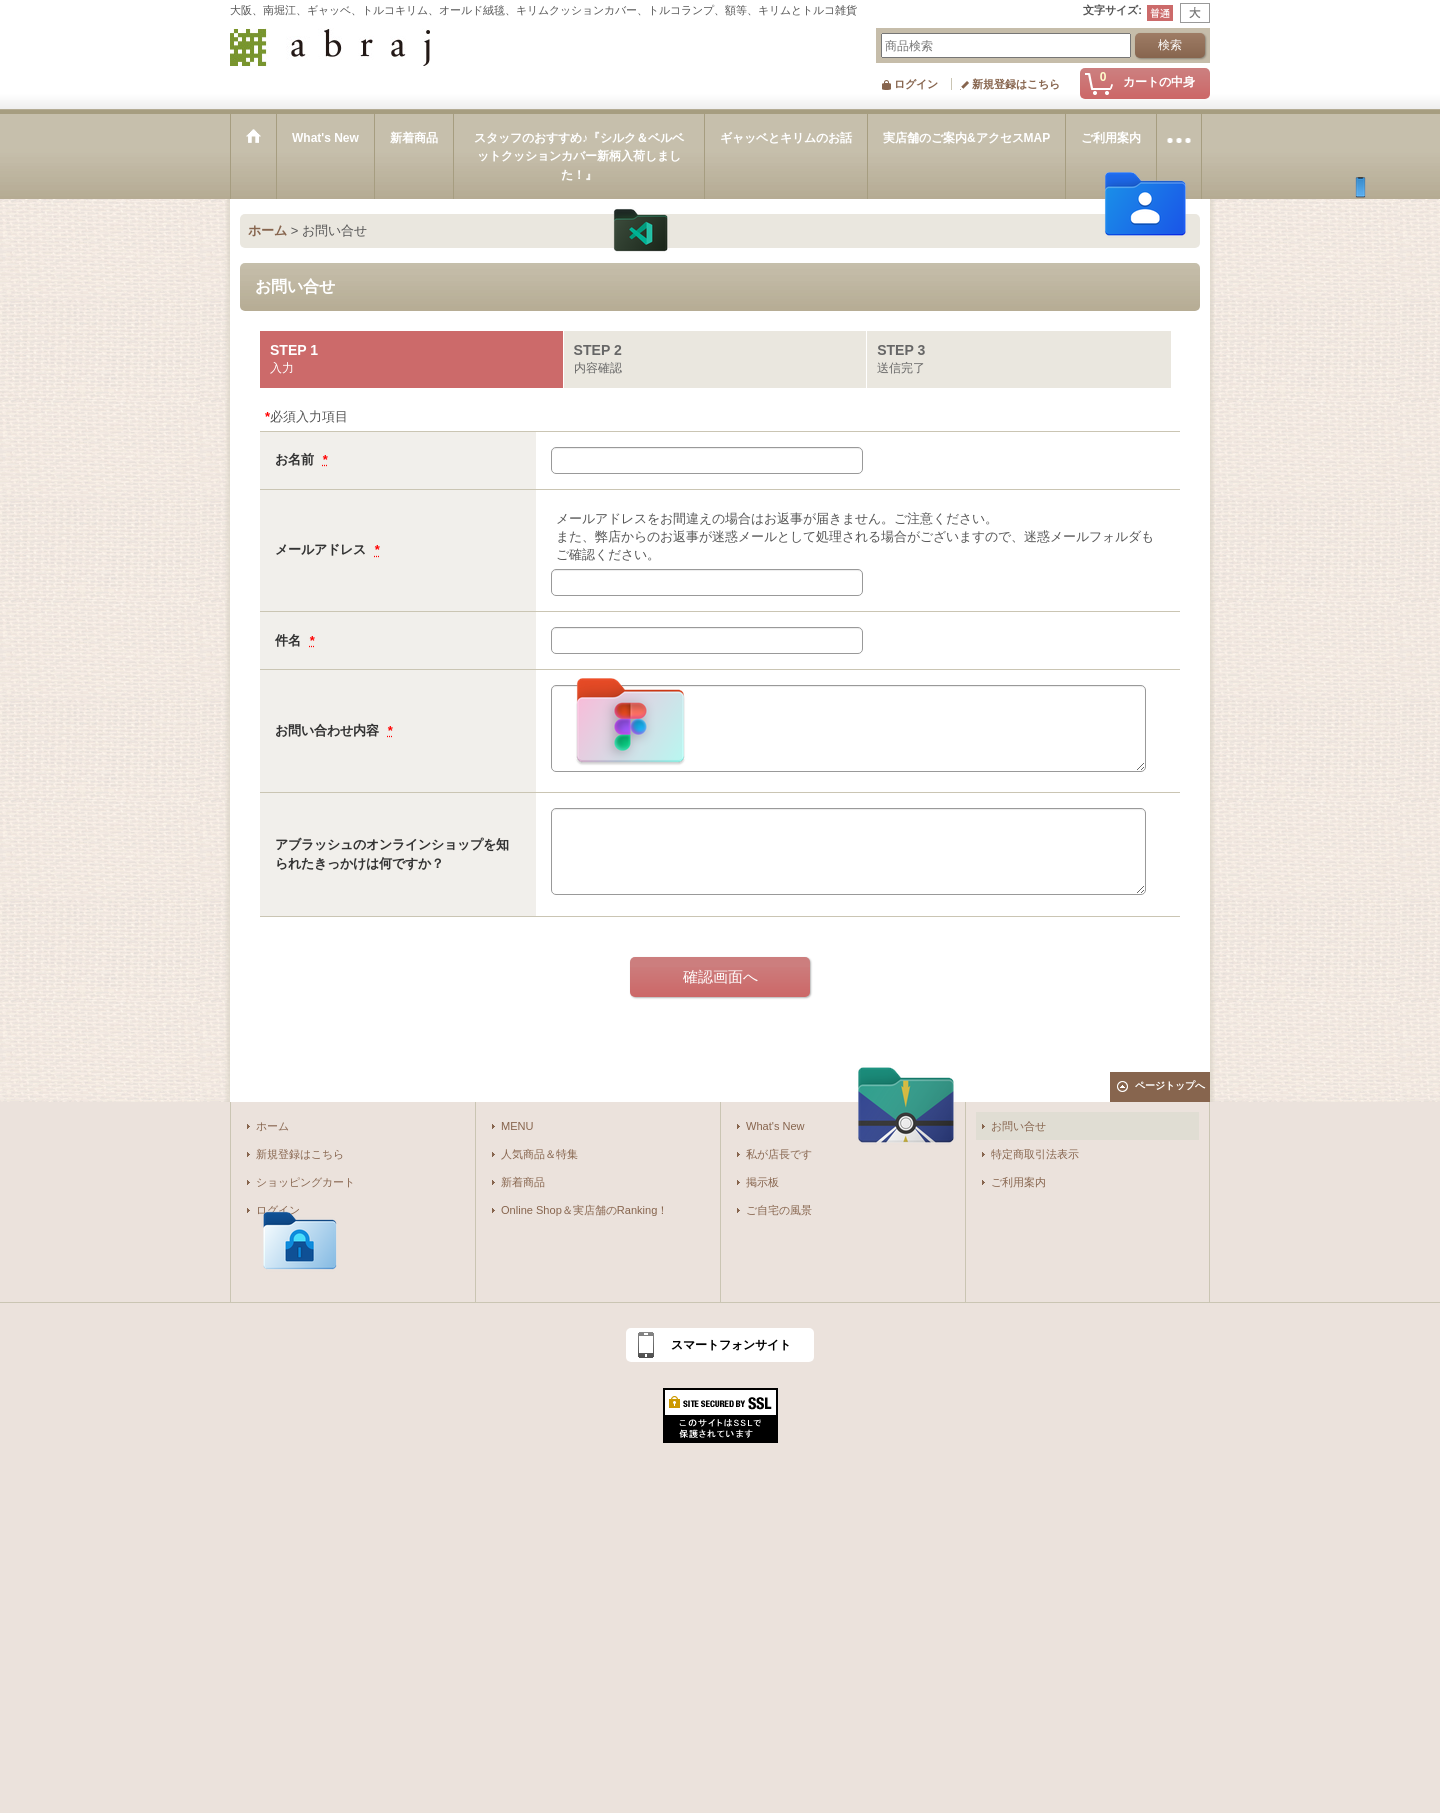 The height and width of the screenshot is (1813, 1440). What do you see at coordinates (630, 723) in the screenshot?
I see `open folder containing figma design files` at bounding box center [630, 723].